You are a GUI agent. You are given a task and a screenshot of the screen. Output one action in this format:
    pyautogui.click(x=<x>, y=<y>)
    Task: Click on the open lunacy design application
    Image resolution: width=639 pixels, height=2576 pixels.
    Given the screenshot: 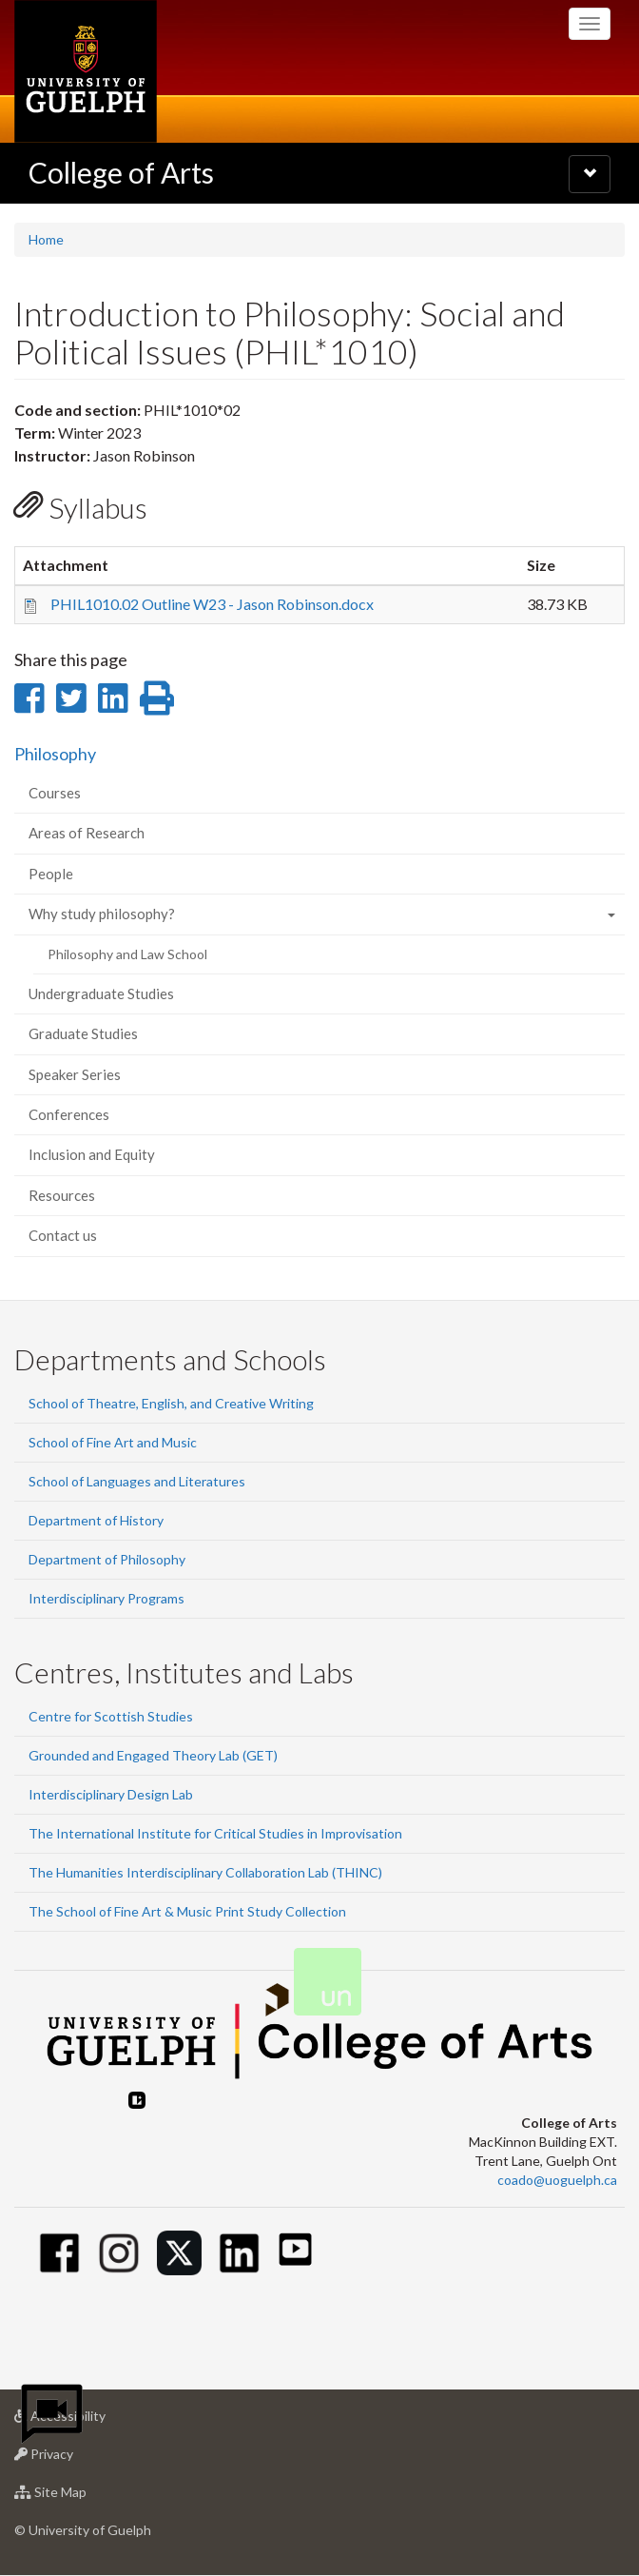 What is the action you would take?
    pyautogui.click(x=137, y=2100)
    